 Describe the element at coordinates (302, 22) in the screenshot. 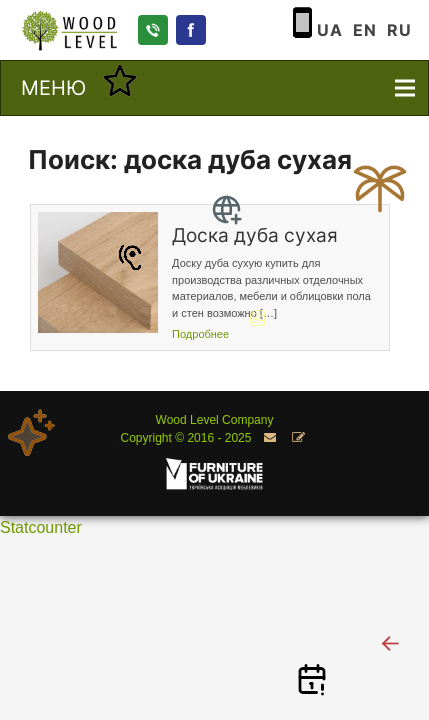

I see `switch to mobile view` at that location.